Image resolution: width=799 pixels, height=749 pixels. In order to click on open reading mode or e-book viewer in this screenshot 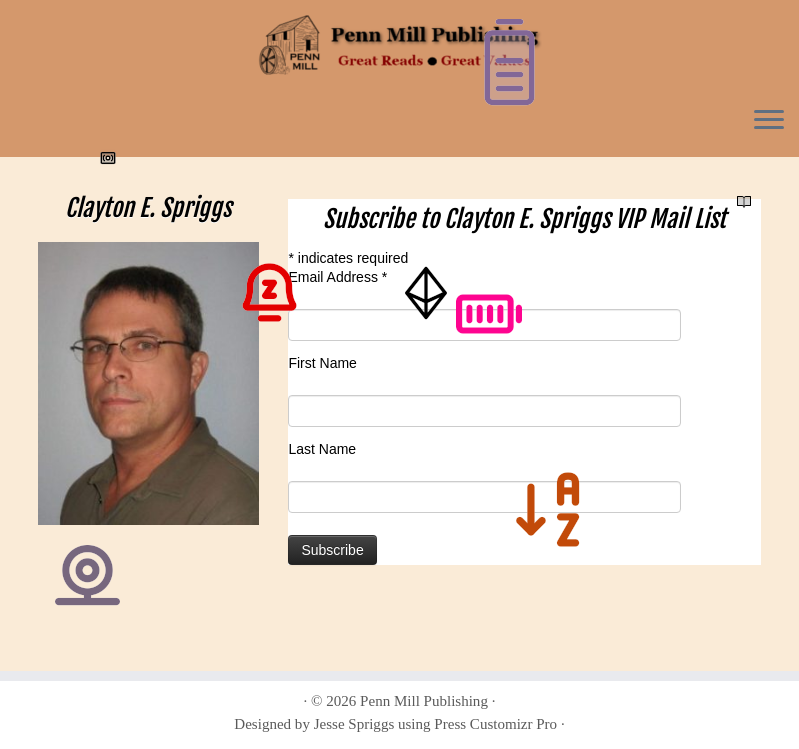, I will do `click(744, 201)`.